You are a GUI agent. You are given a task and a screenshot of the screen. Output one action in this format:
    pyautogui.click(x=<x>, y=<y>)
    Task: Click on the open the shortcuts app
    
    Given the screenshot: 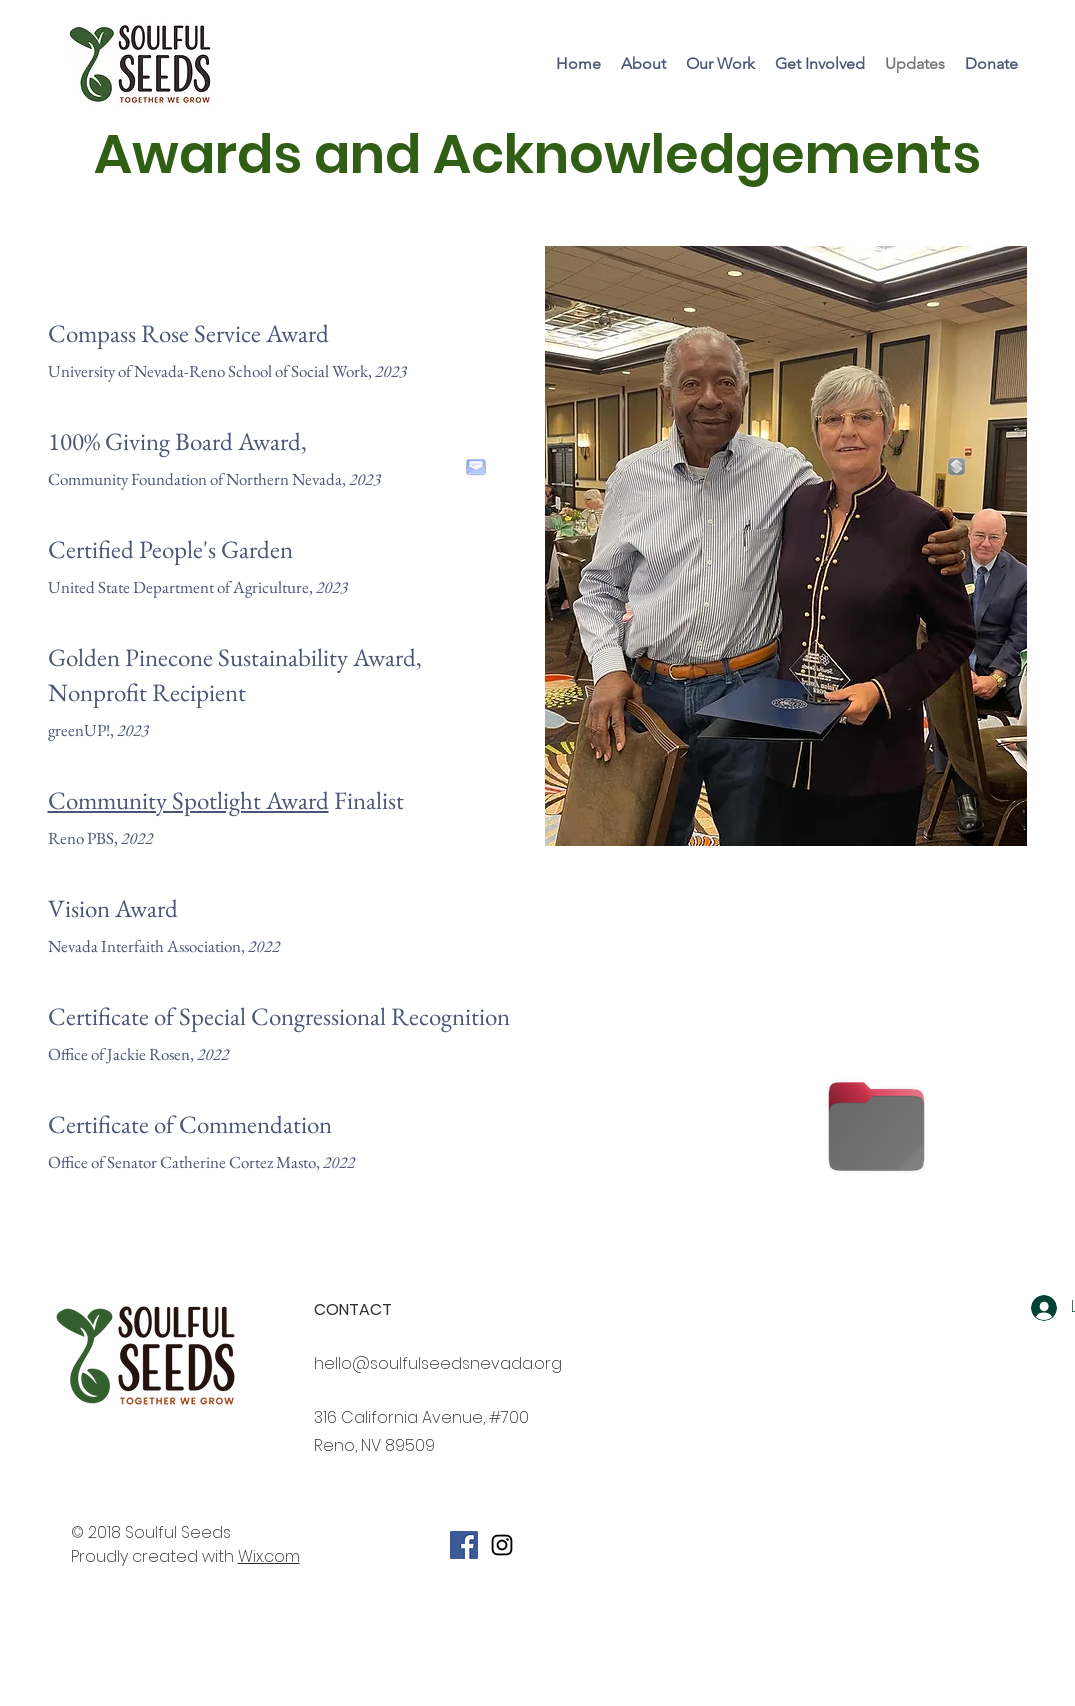 What is the action you would take?
    pyautogui.click(x=956, y=466)
    